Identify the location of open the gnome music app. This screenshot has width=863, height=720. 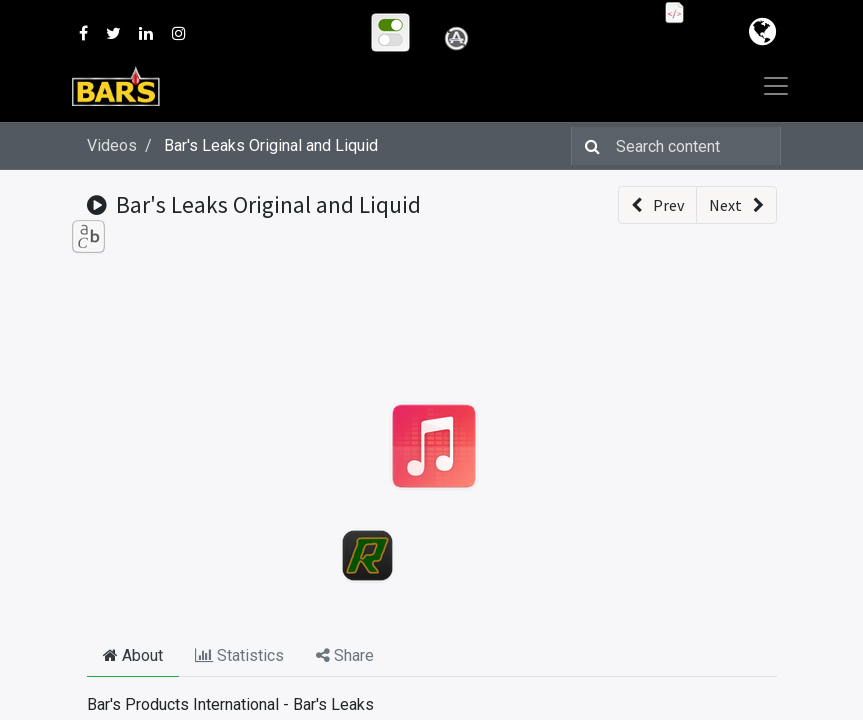
(434, 446).